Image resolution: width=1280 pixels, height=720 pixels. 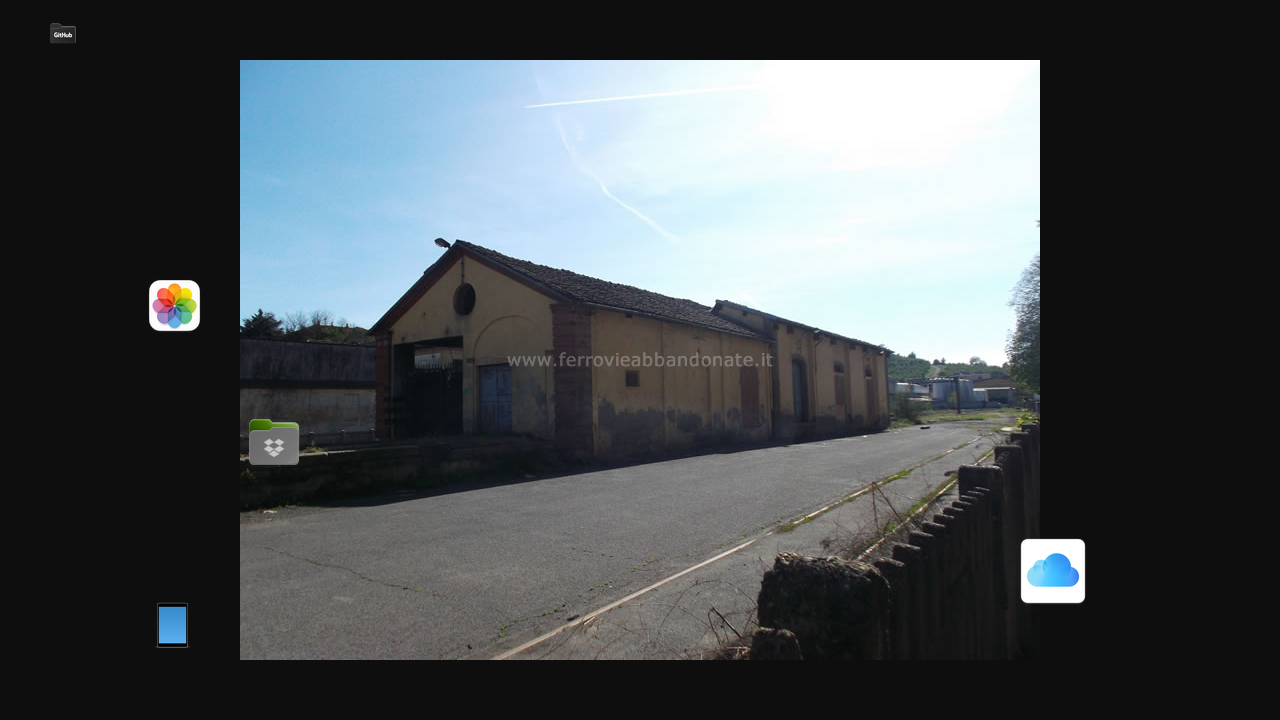 What do you see at coordinates (63, 34) in the screenshot?
I see `open github repositories folder` at bounding box center [63, 34].